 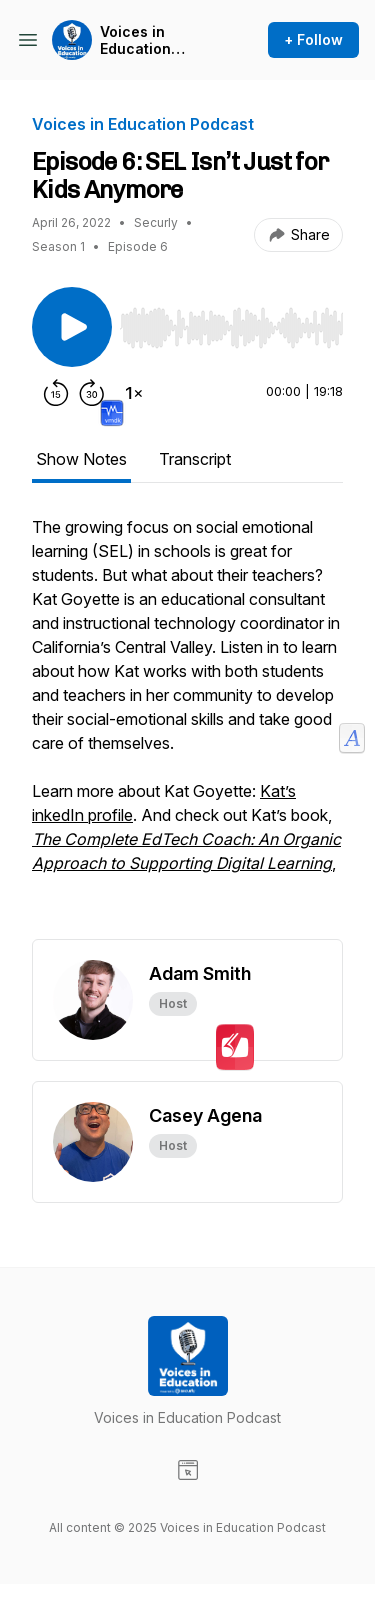 I want to click on a TrueType font file, so click(x=352, y=738).